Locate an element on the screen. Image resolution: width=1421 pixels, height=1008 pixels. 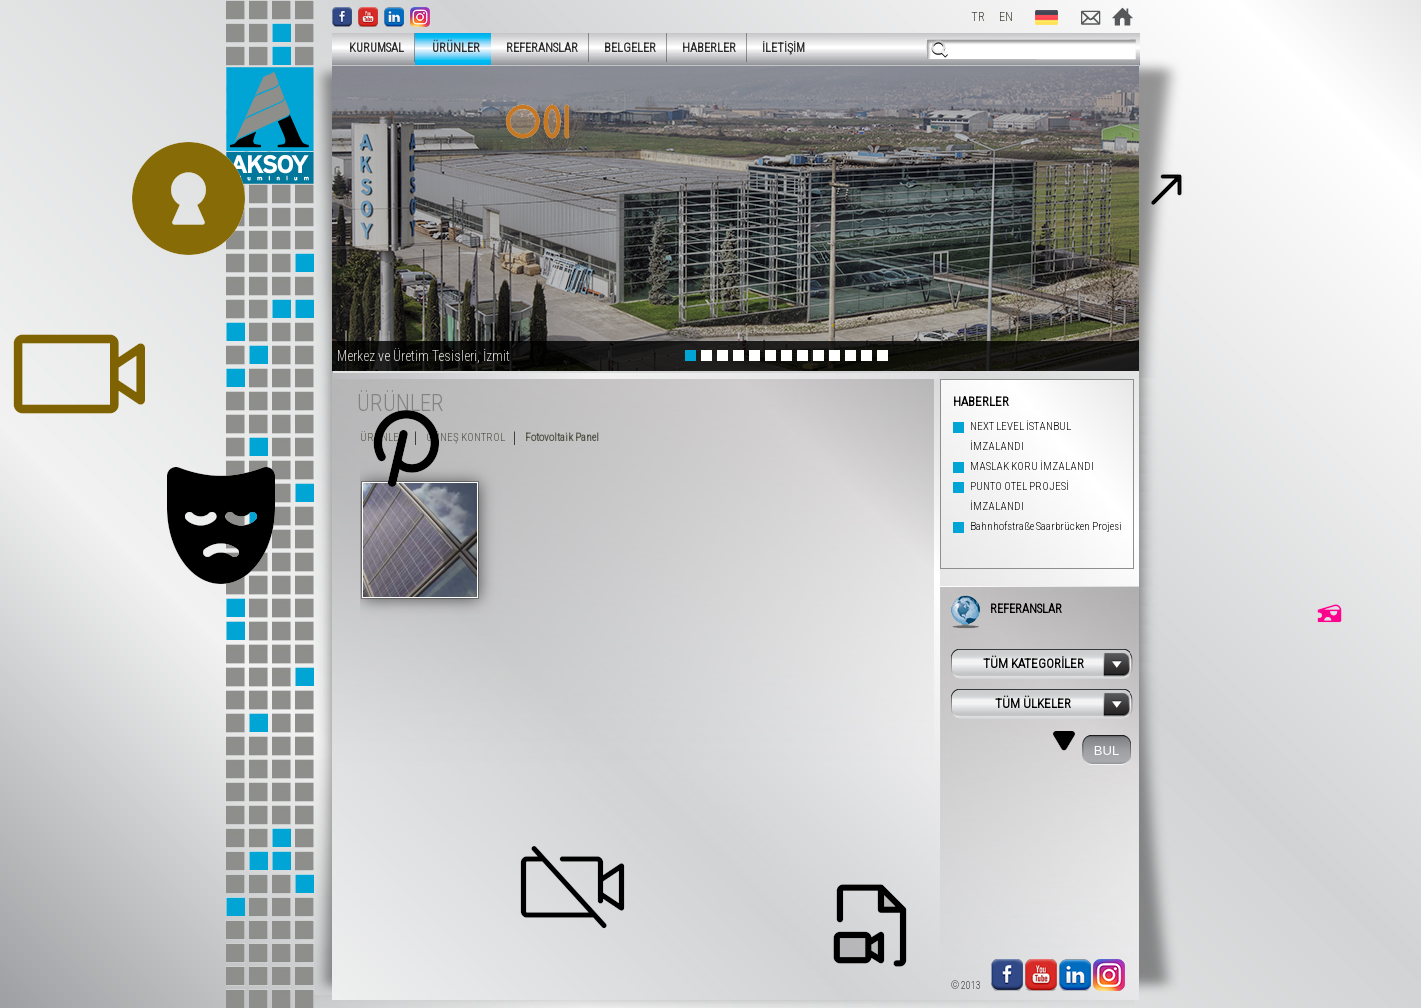
indicates dairy or cheese-related content is located at coordinates (1329, 614).